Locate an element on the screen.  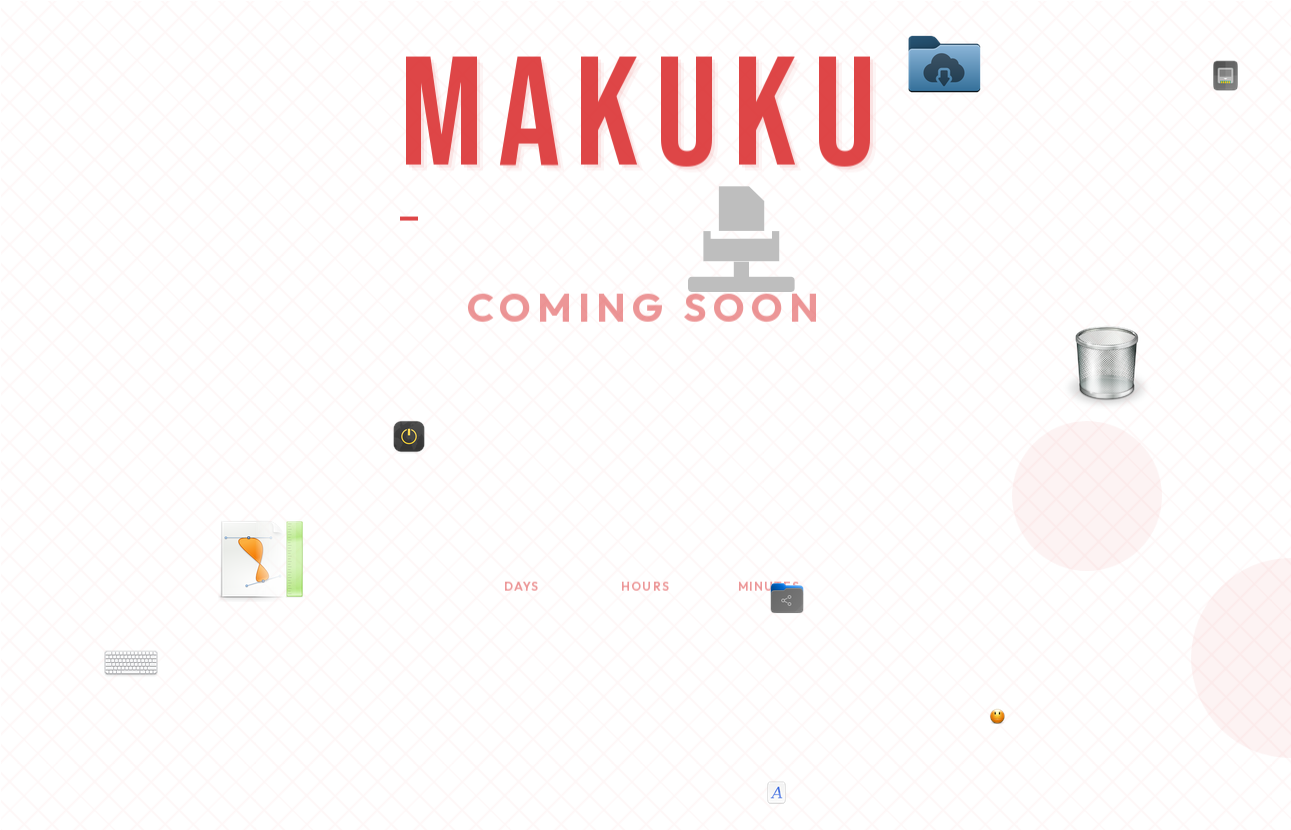
indicates a retro game ROM file is located at coordinates (1225, 75).